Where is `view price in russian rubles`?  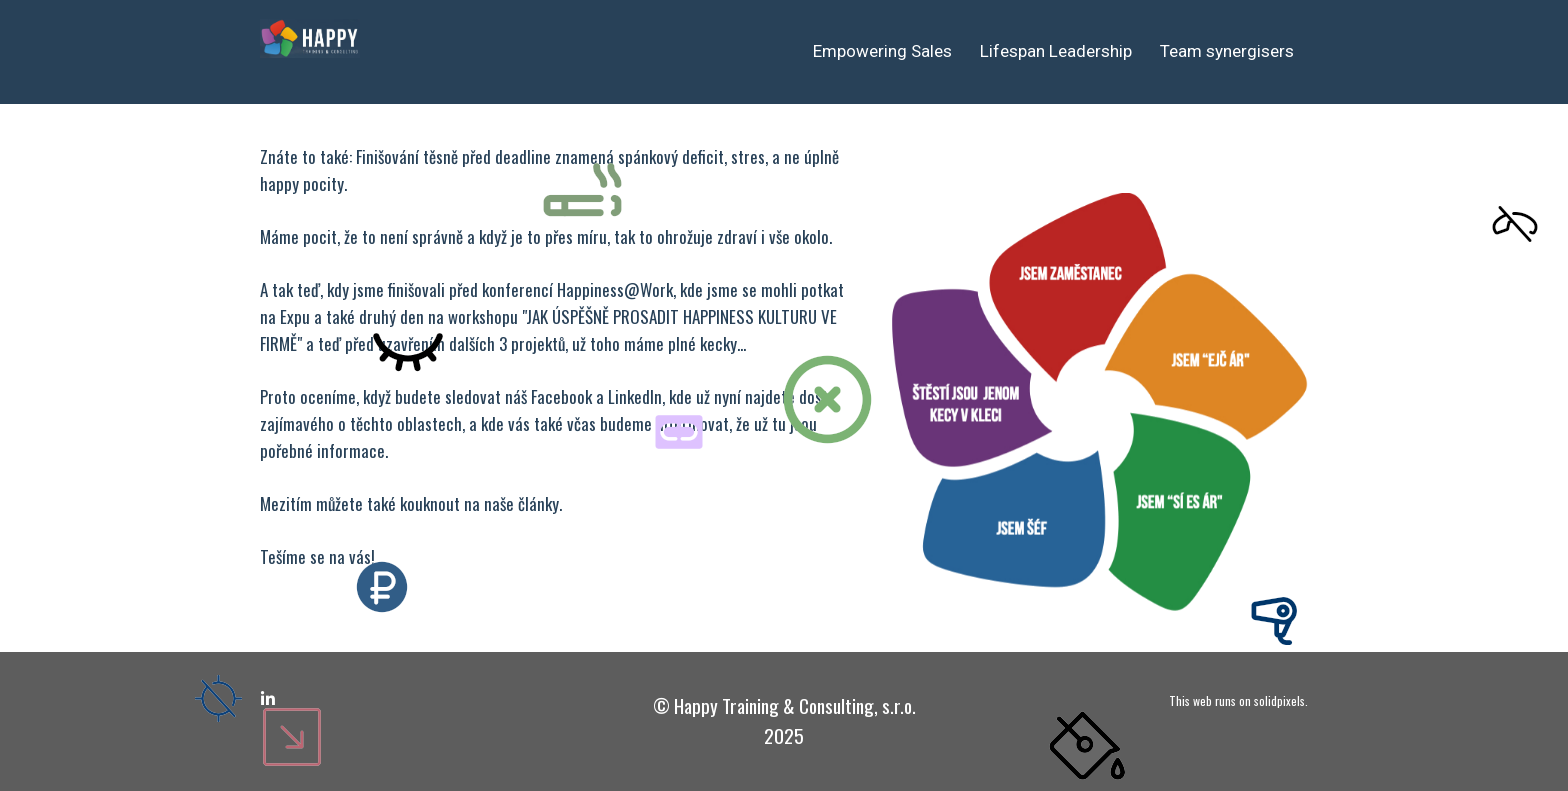
view price in russian rubles is located at coordinates (382, 587).